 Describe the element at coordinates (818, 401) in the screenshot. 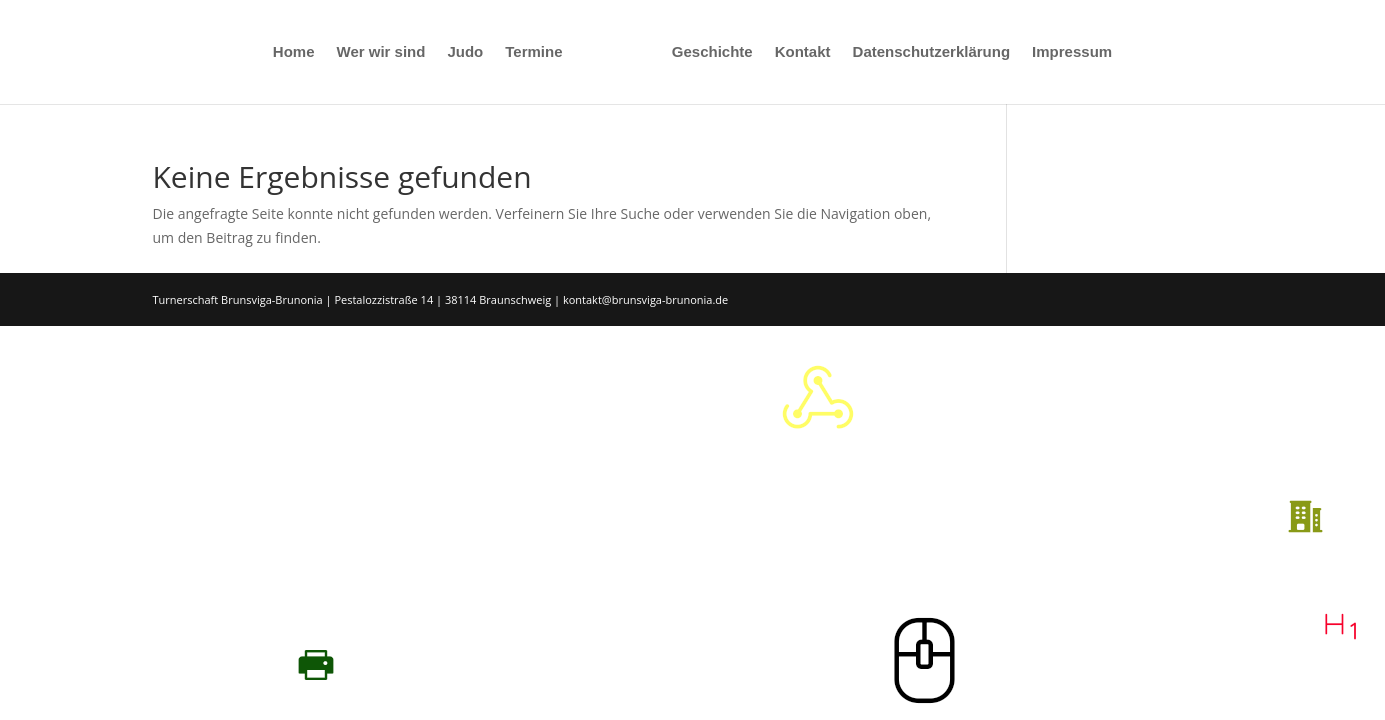

I see `configure webhook integrations` at that location.